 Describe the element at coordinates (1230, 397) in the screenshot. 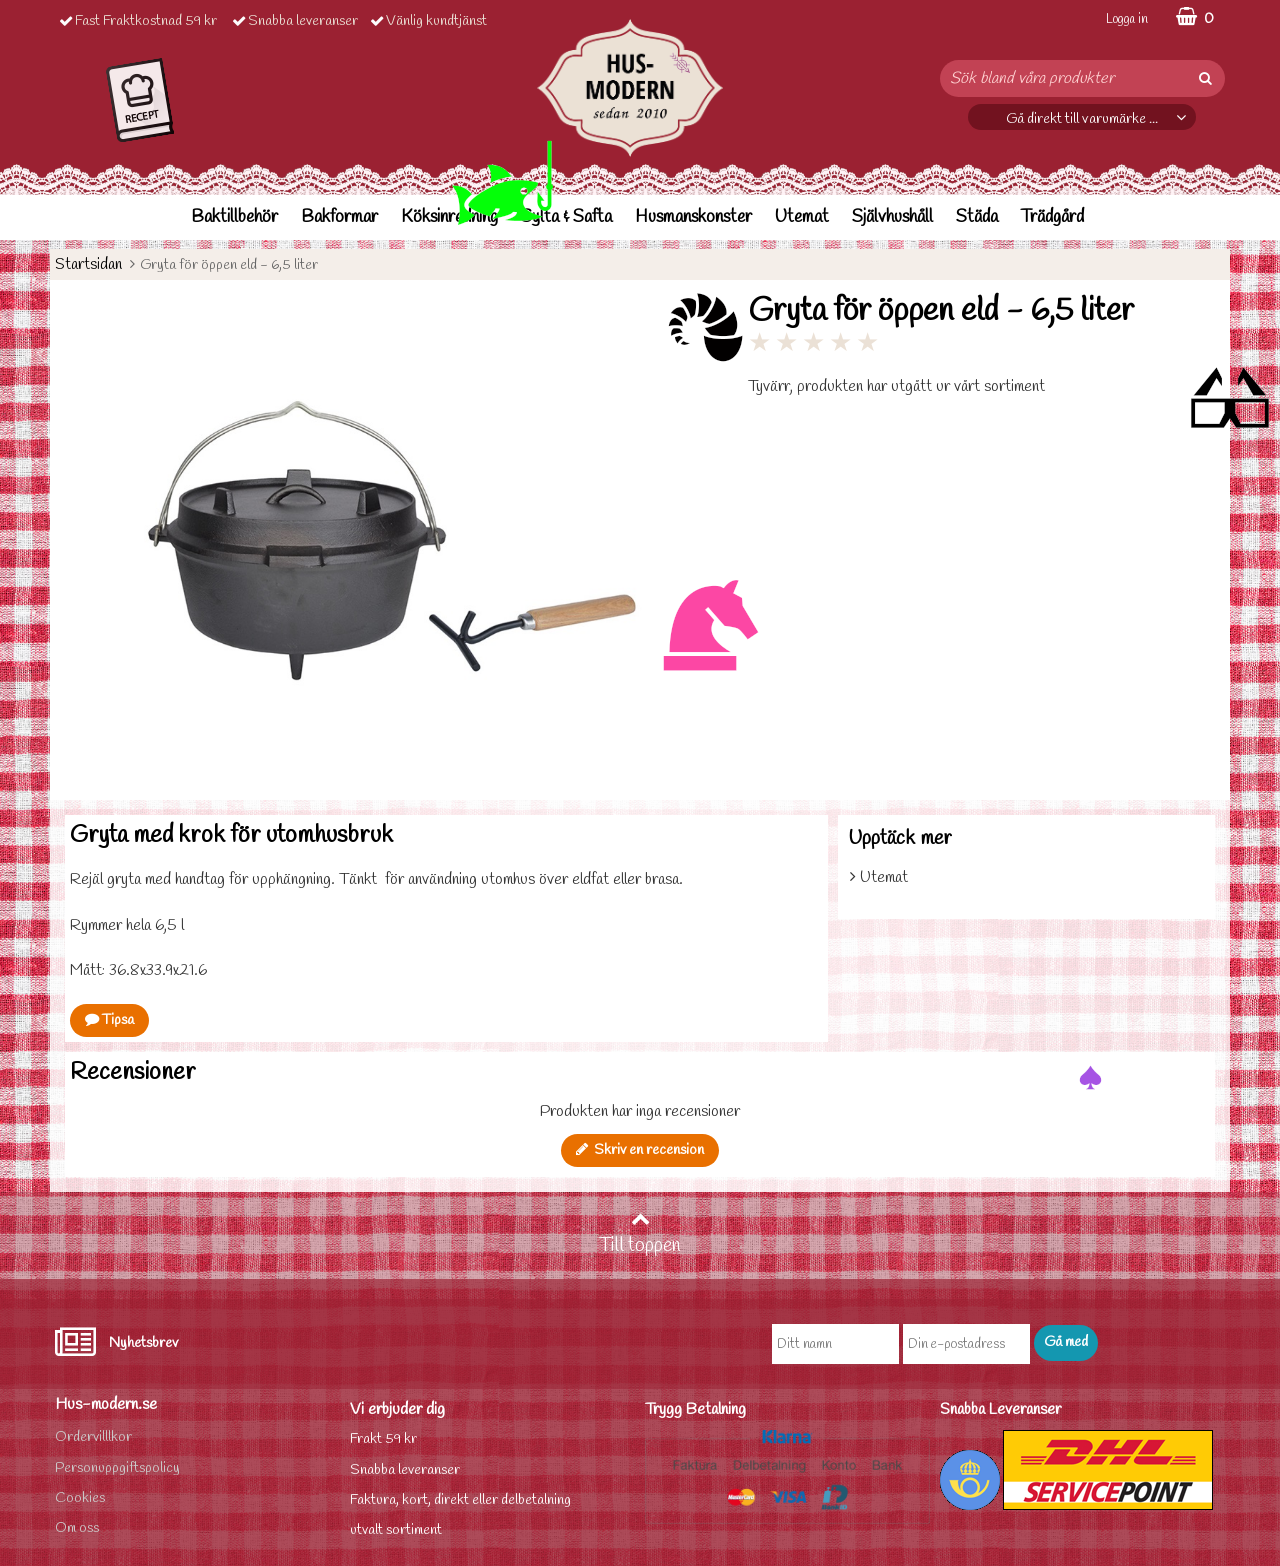

I see `enable 3D viewing mode` at that location.